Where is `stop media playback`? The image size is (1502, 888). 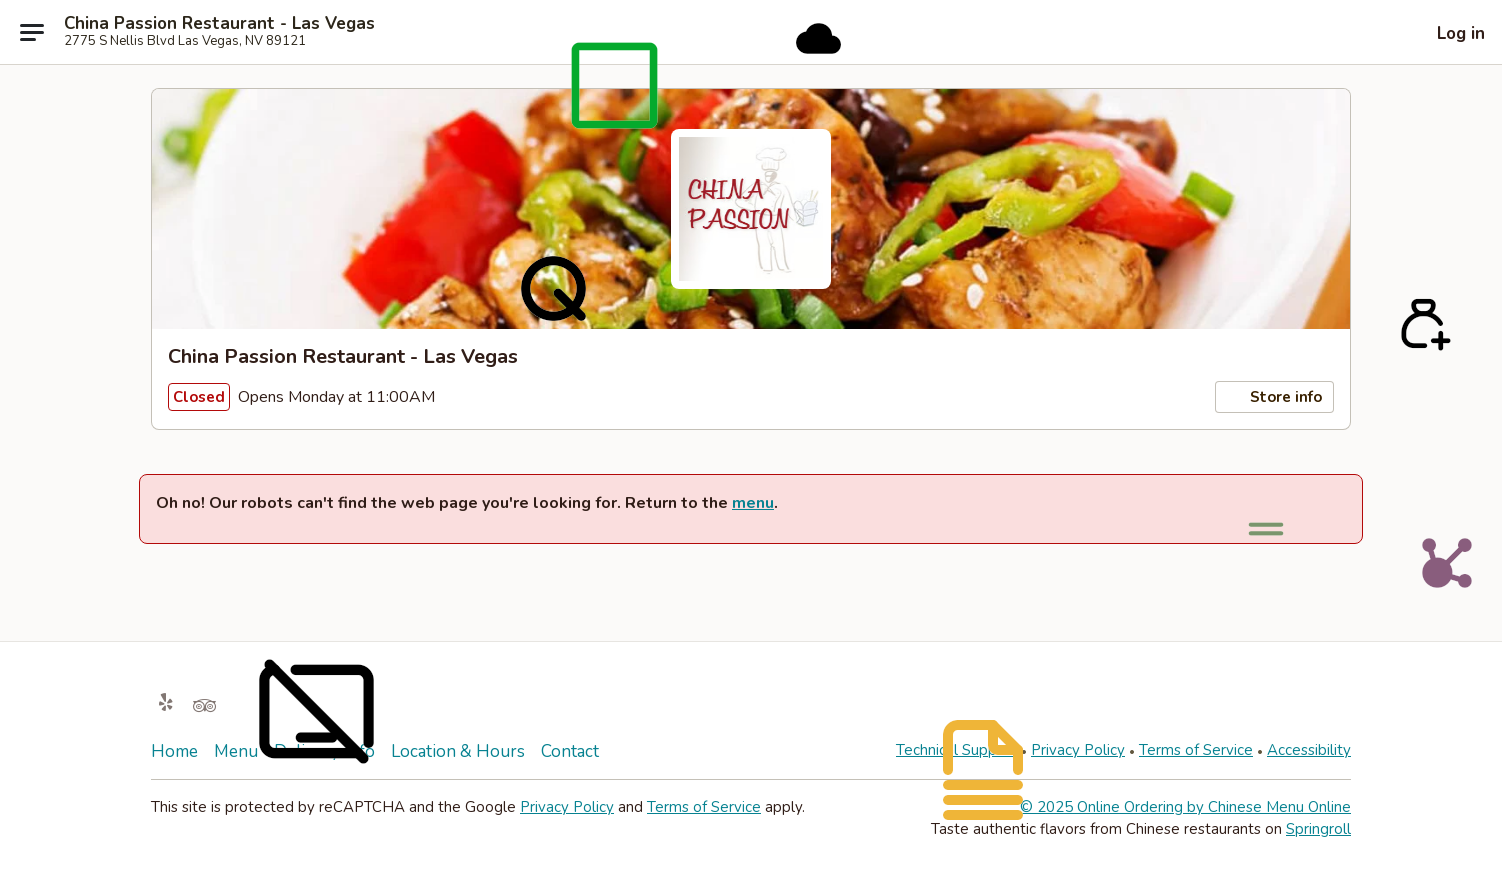 stop media playback is located at coordinates (614, 85).